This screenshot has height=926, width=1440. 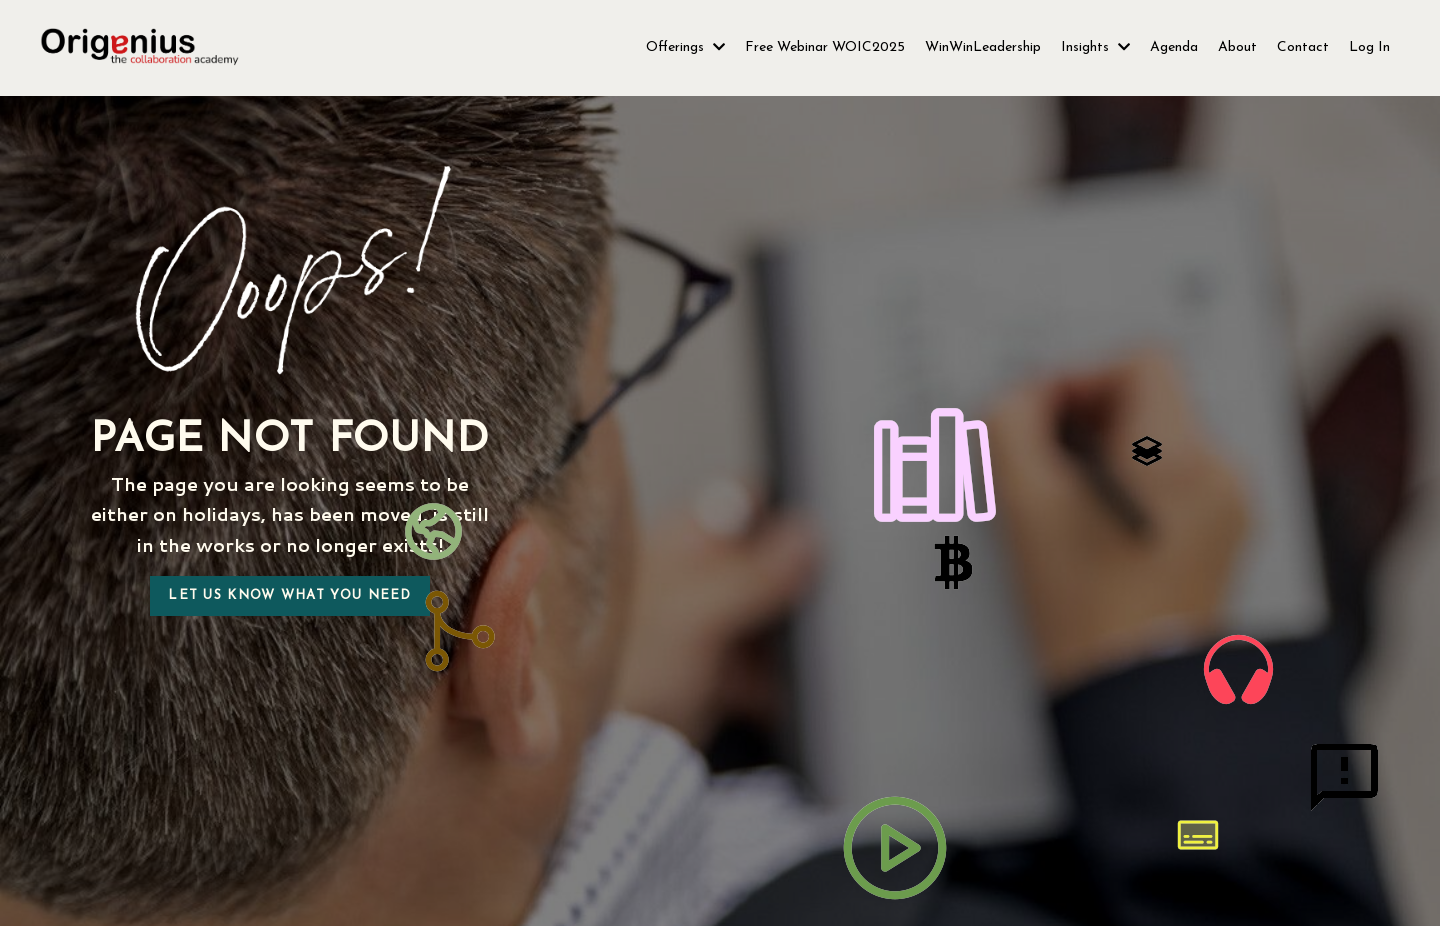 I want to click on enable subtitles or closed captions, so click(x=1198, y=835).